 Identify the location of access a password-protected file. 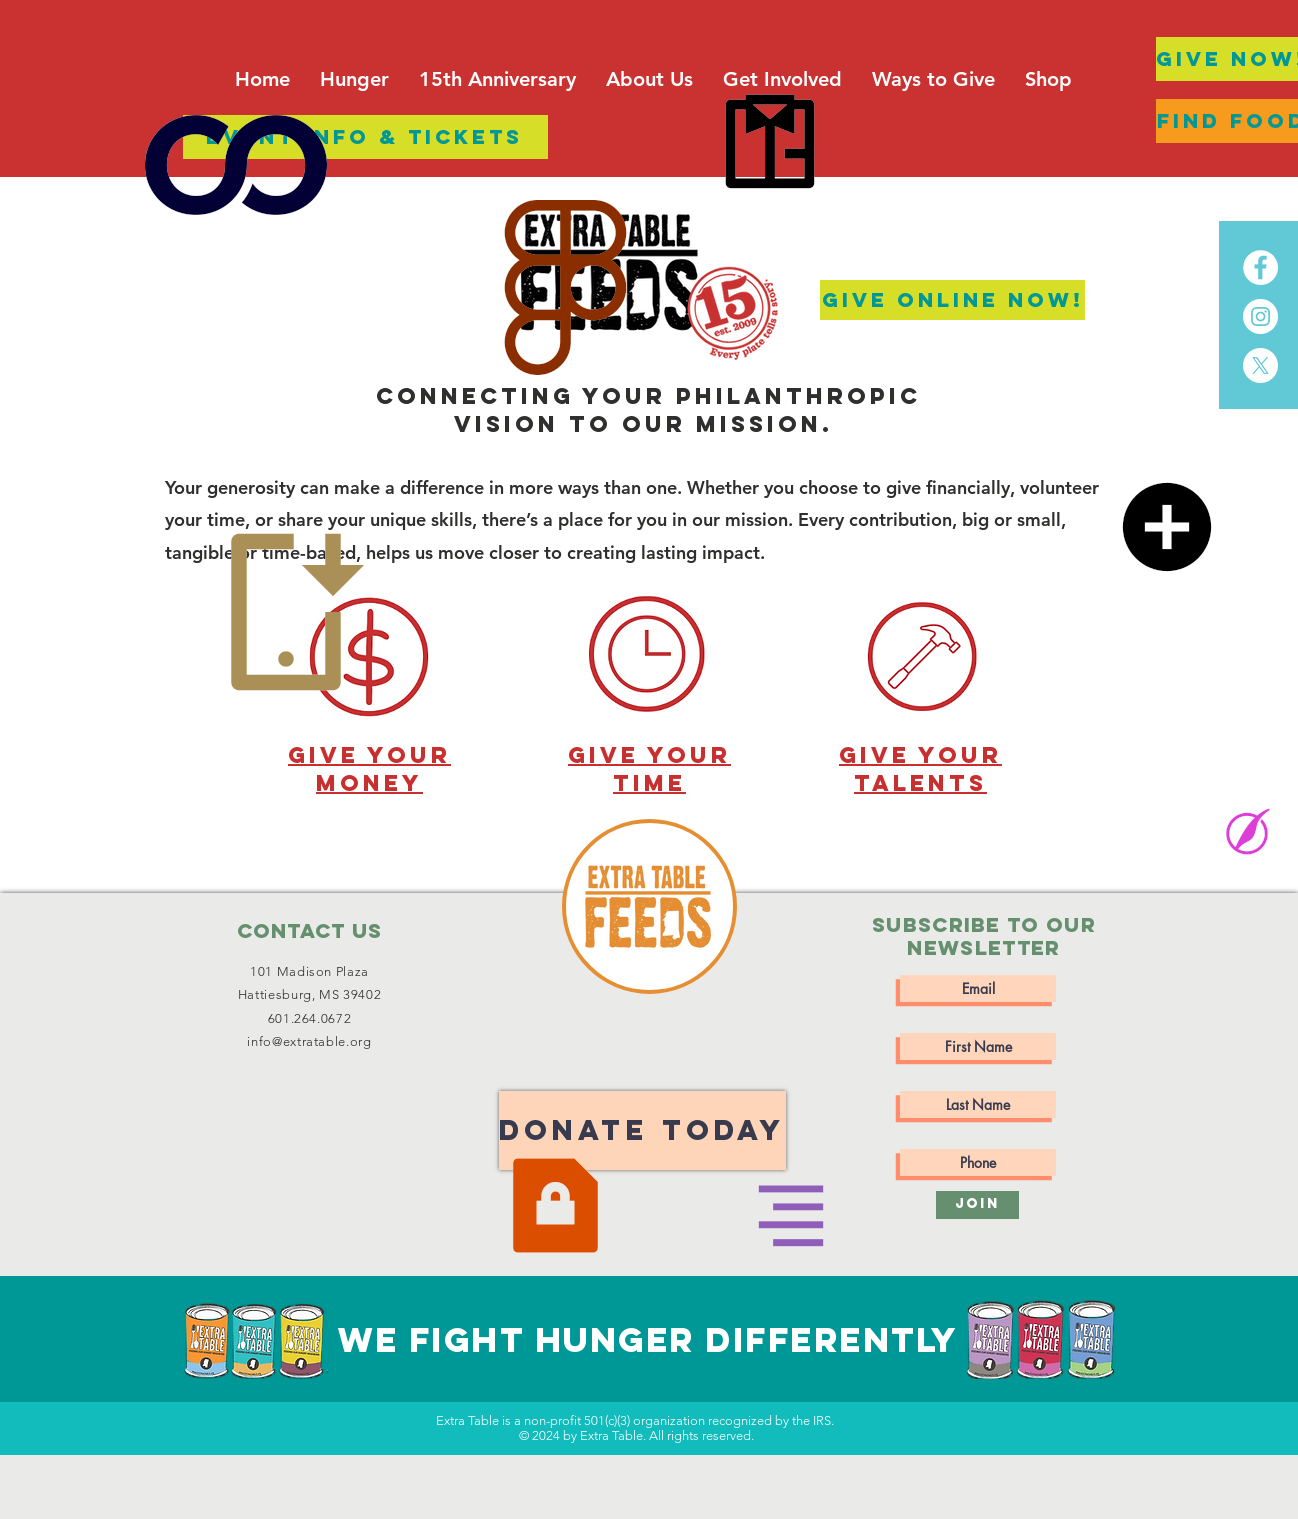
(555, 1205).